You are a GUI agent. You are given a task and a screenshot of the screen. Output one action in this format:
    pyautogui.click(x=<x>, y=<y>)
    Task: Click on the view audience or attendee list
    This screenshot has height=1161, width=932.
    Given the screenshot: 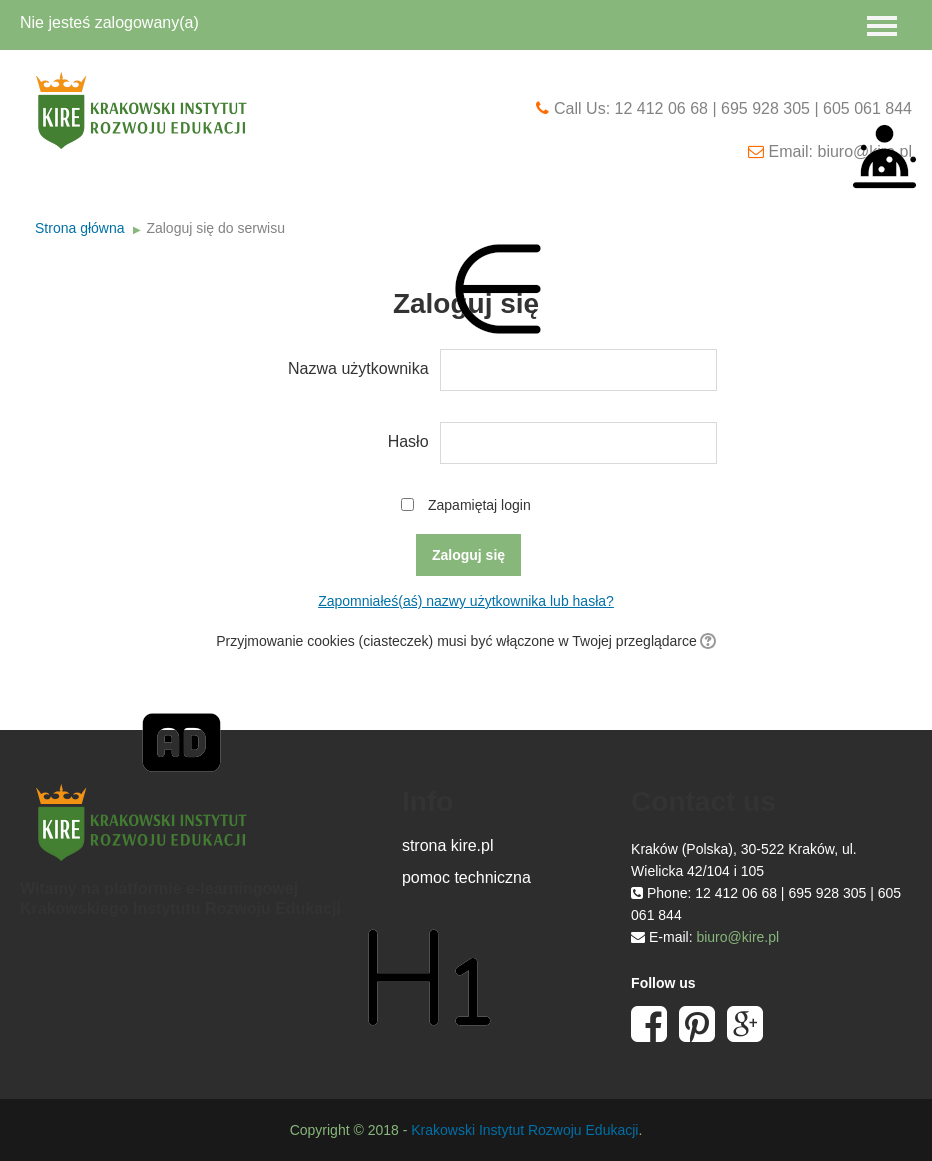 What is the action you would take?
    pyautogui.click(x=884, y=156)
    